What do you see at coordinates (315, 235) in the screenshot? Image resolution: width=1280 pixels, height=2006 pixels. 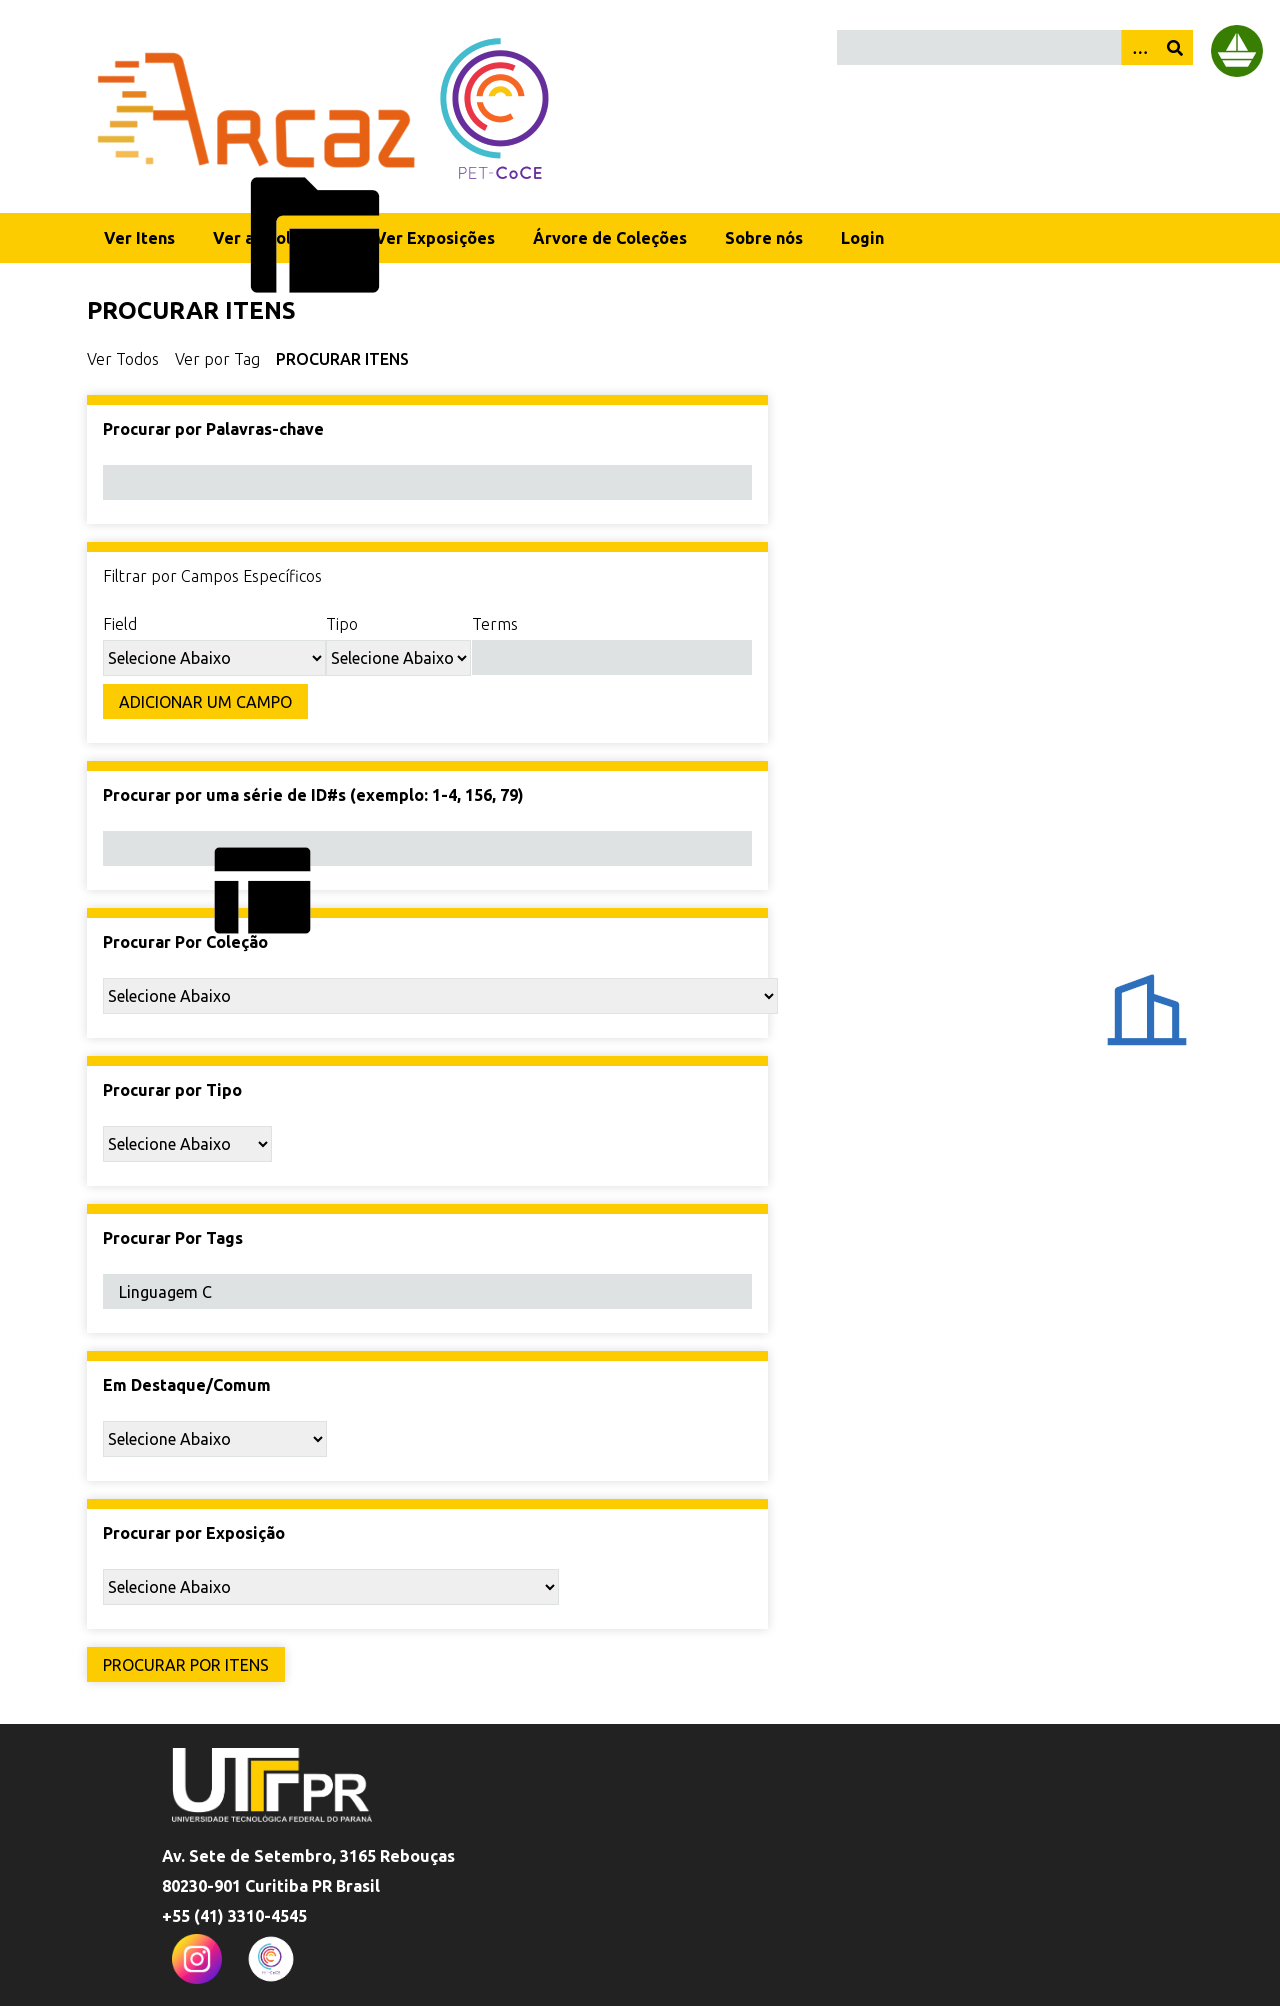 I see `open folder to view files` at bounding box center [315, 235].